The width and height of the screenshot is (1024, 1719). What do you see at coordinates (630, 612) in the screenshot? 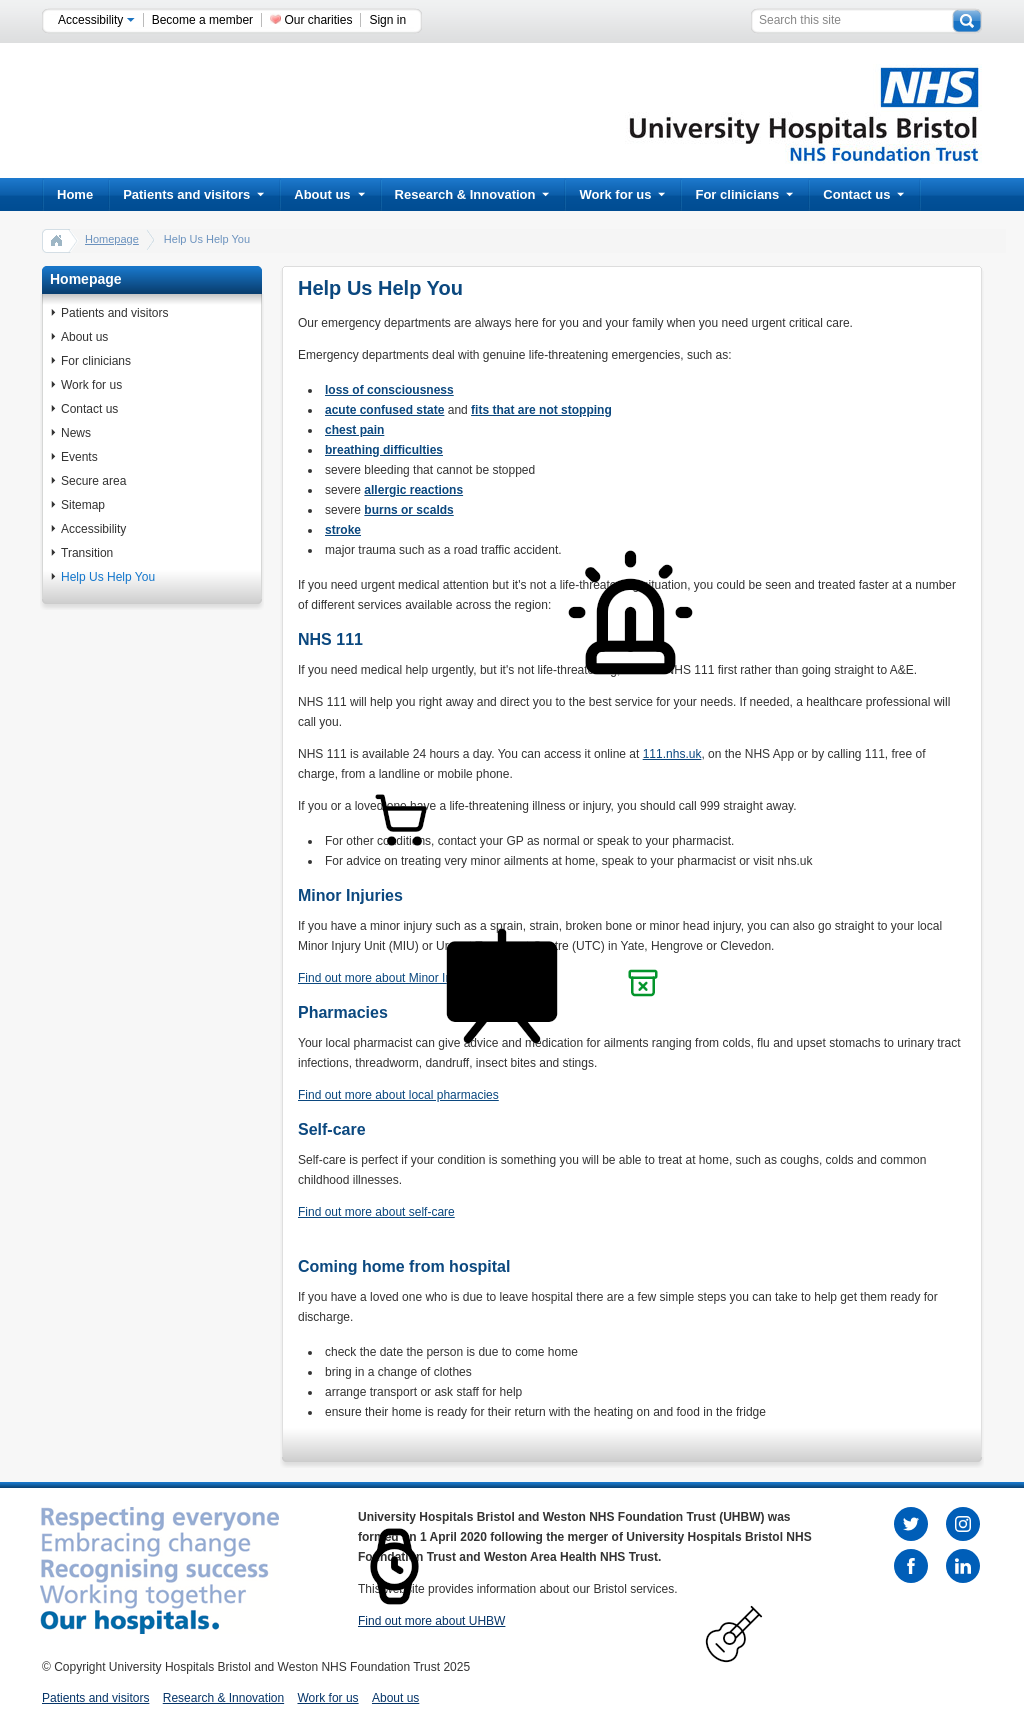
I see `trigger an emergency alert` at bounding box center [630, 612].